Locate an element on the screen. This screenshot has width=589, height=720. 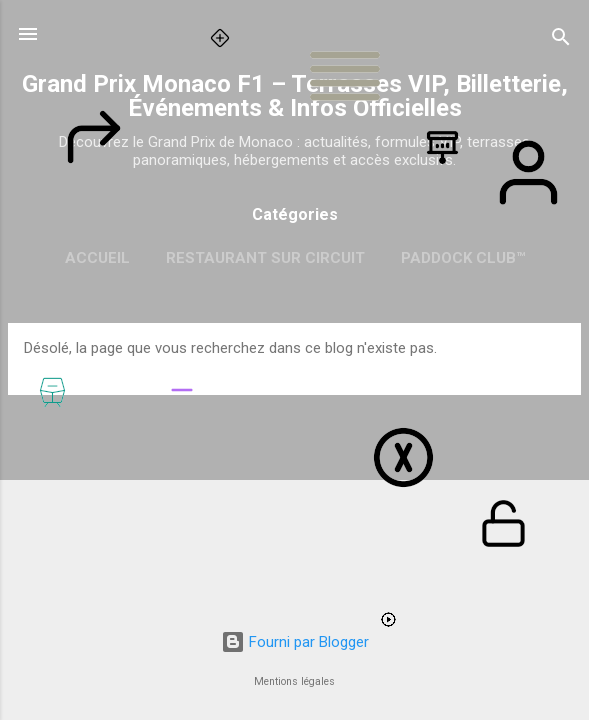
unlock a secured item or feature is located at coordinates (503, 523).